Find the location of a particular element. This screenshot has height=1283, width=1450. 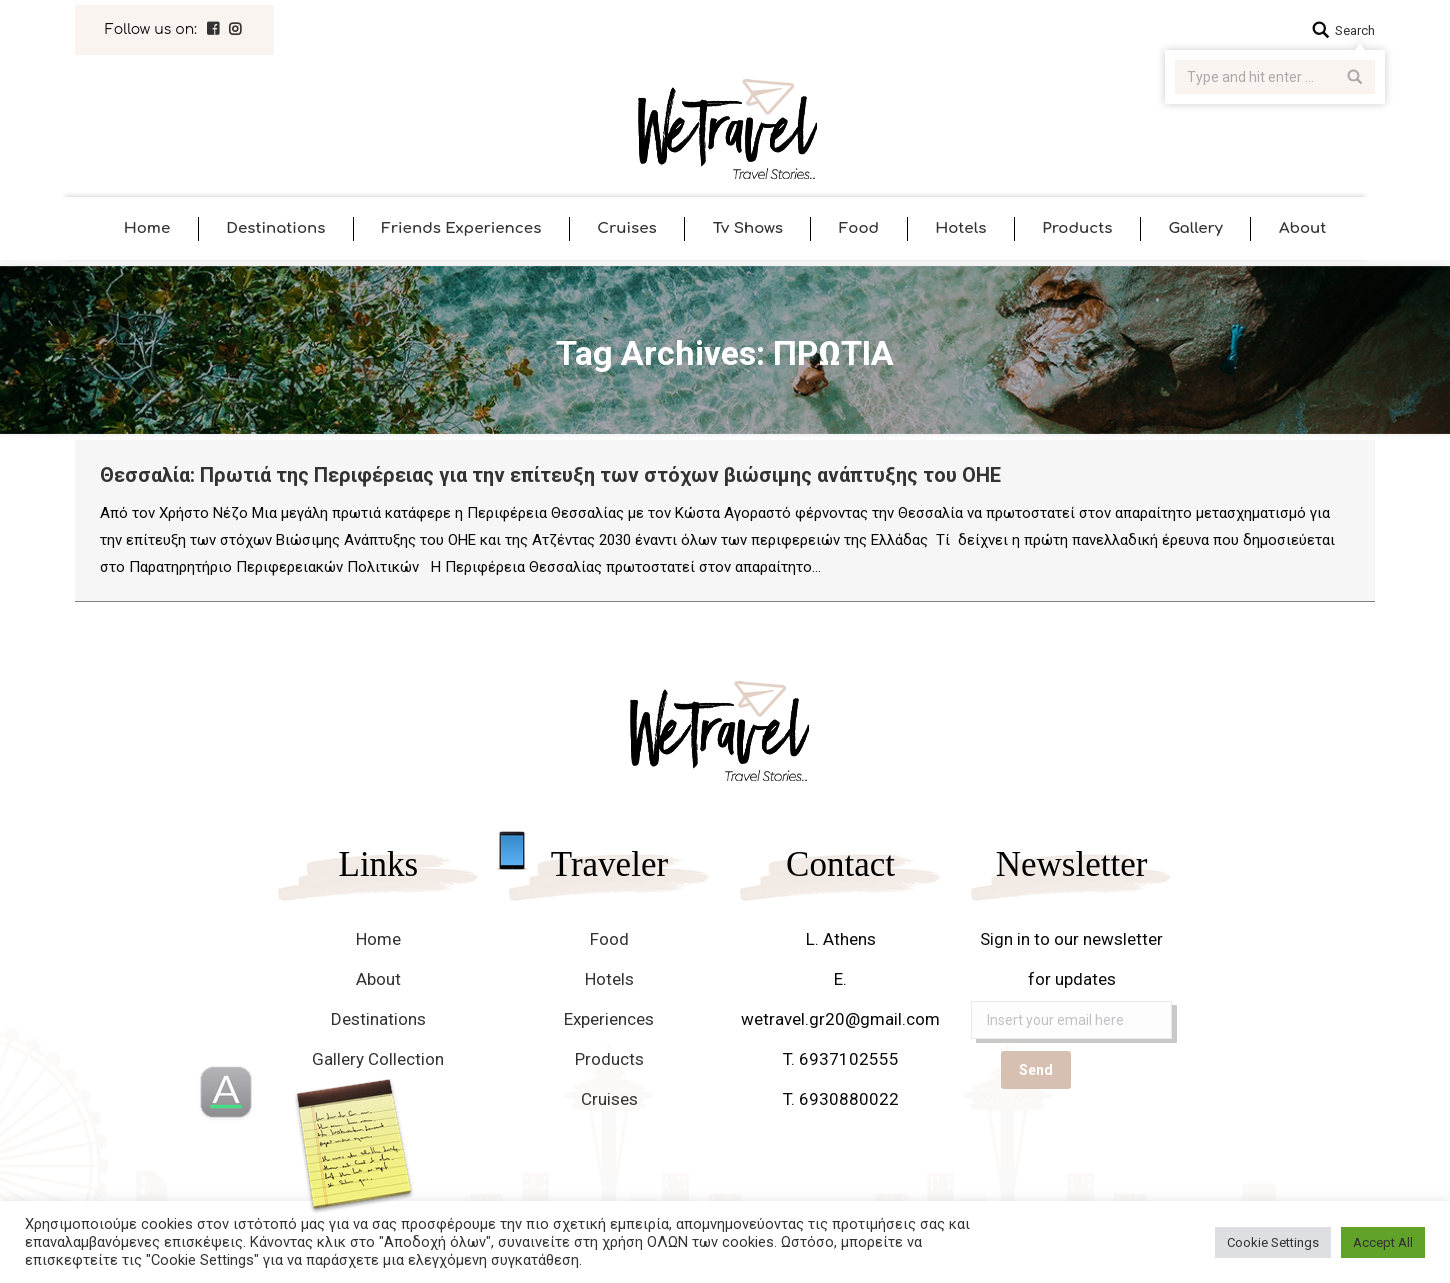

enable spell check in text editing is located at coordinates (226, 1093).